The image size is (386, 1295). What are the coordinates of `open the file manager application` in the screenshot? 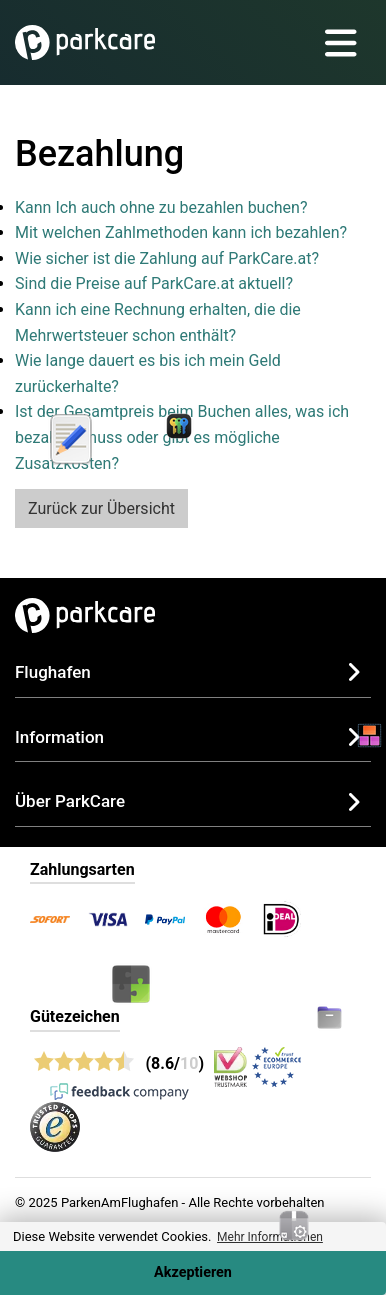 It's located at (329, 1017).